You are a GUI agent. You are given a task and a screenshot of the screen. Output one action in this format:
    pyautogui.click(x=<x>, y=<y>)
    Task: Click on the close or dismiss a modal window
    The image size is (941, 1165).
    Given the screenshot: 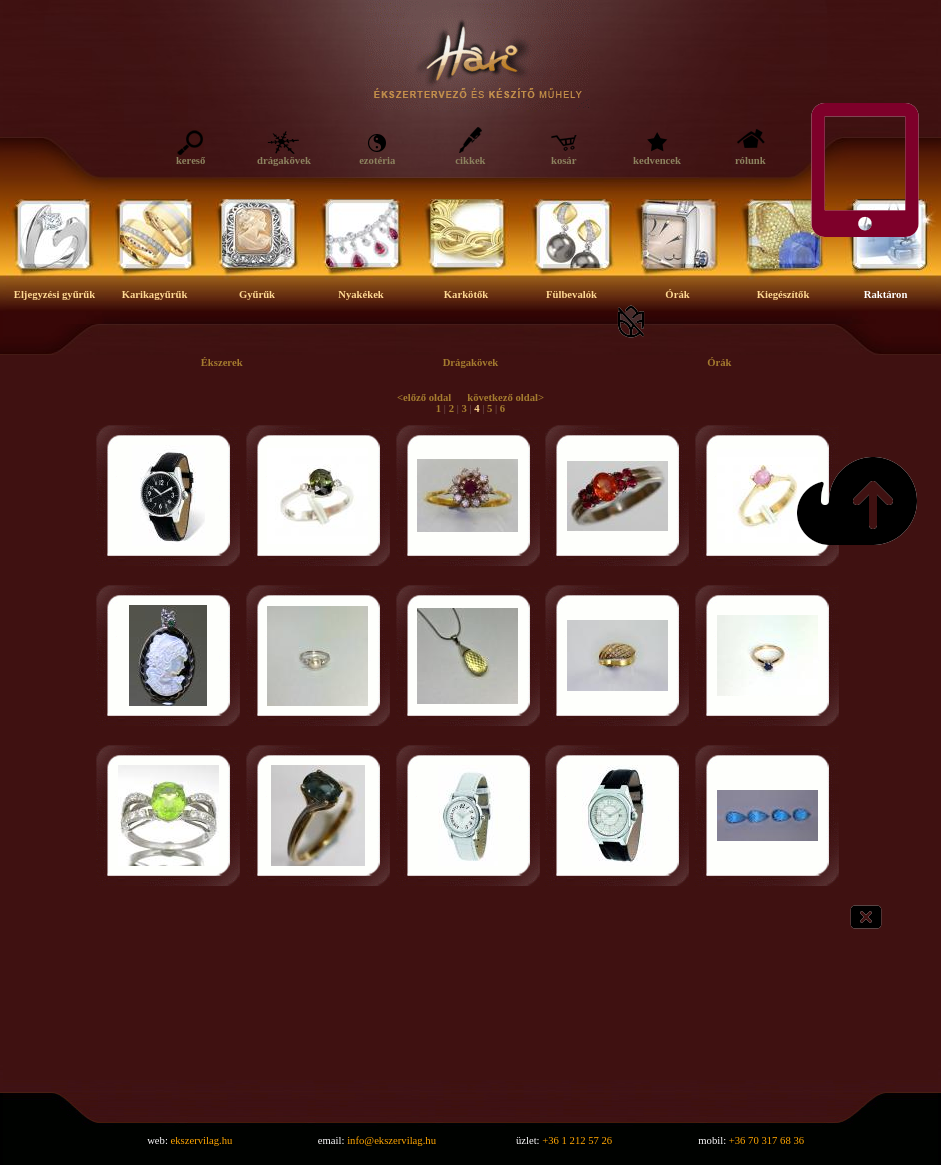 What is the action you would take?
    pyautogui.click(x=866, y=917)
    